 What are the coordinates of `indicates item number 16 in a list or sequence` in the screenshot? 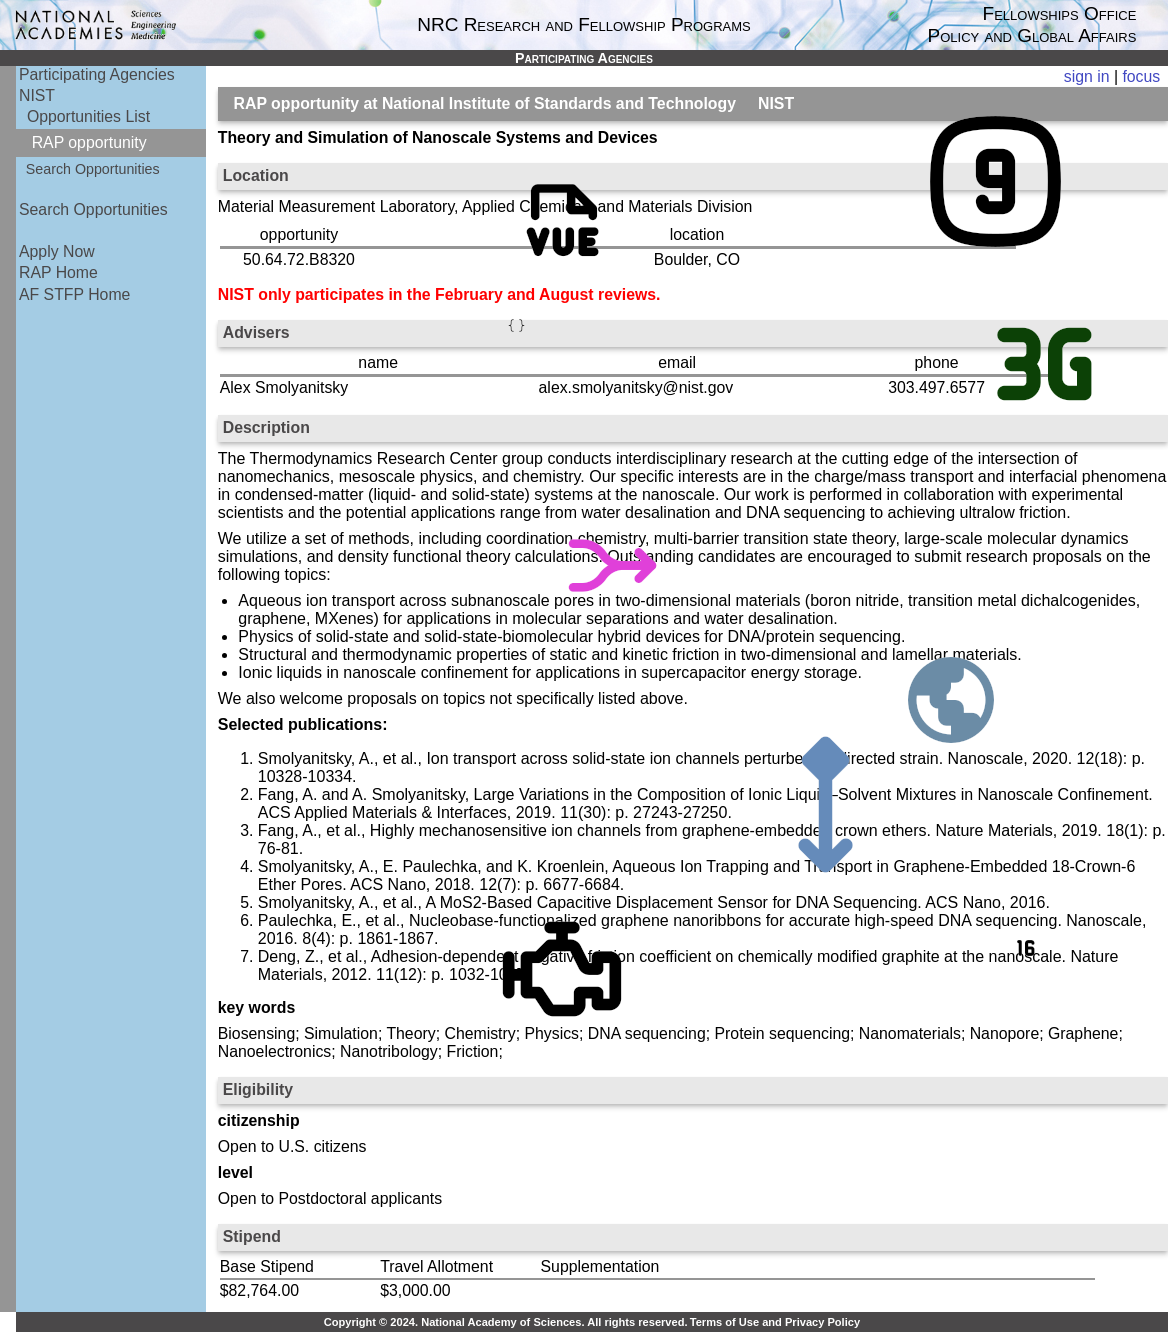 It's located at (1025, 948).